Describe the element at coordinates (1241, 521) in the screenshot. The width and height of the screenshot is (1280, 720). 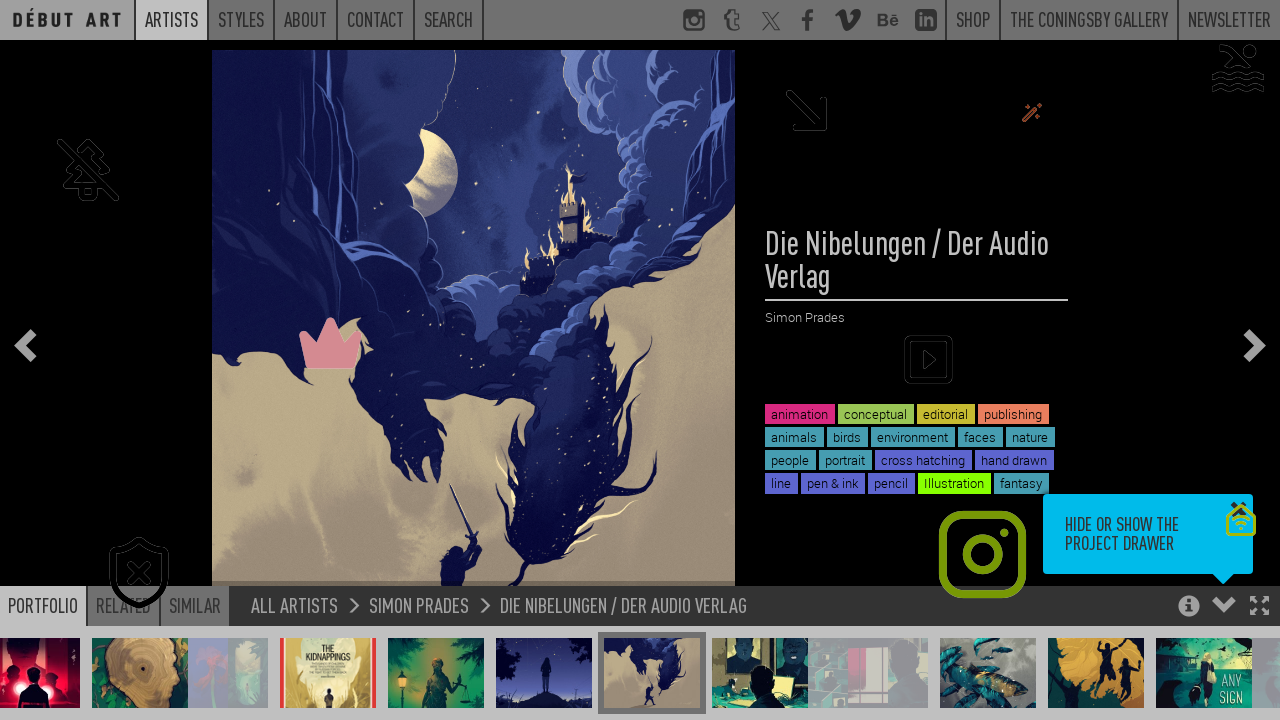
I see `access smart home settings` at that location.